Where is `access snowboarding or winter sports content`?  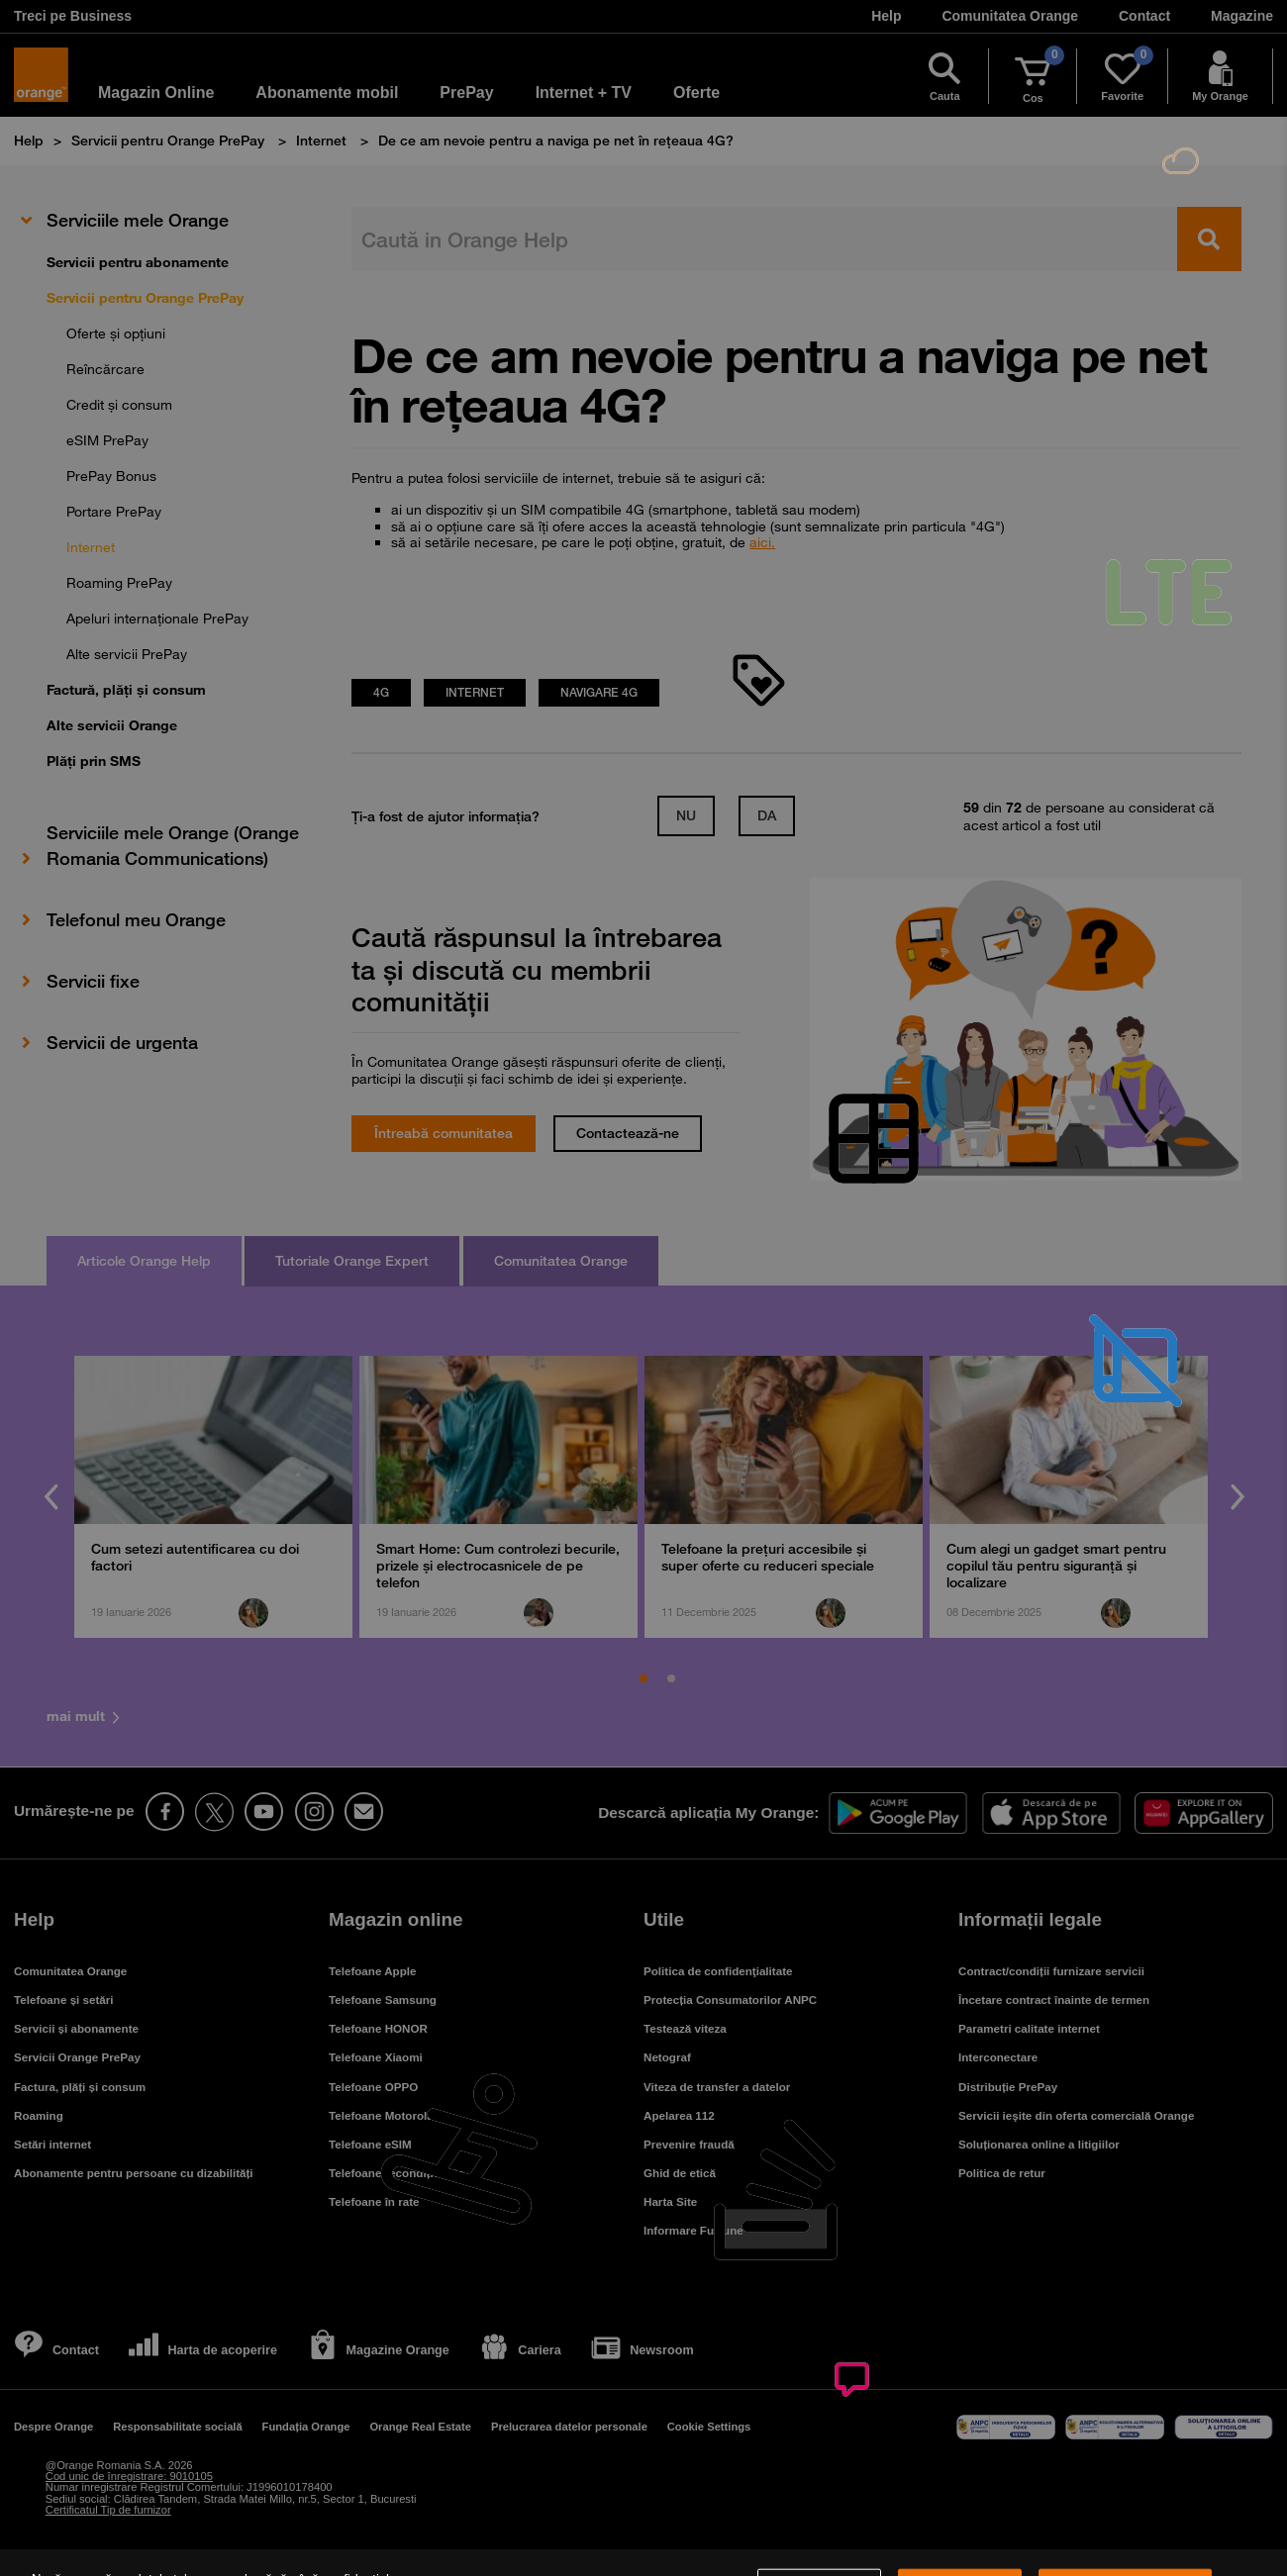
access snowboarding or winter sports content is located at coordinates (467, 2148).